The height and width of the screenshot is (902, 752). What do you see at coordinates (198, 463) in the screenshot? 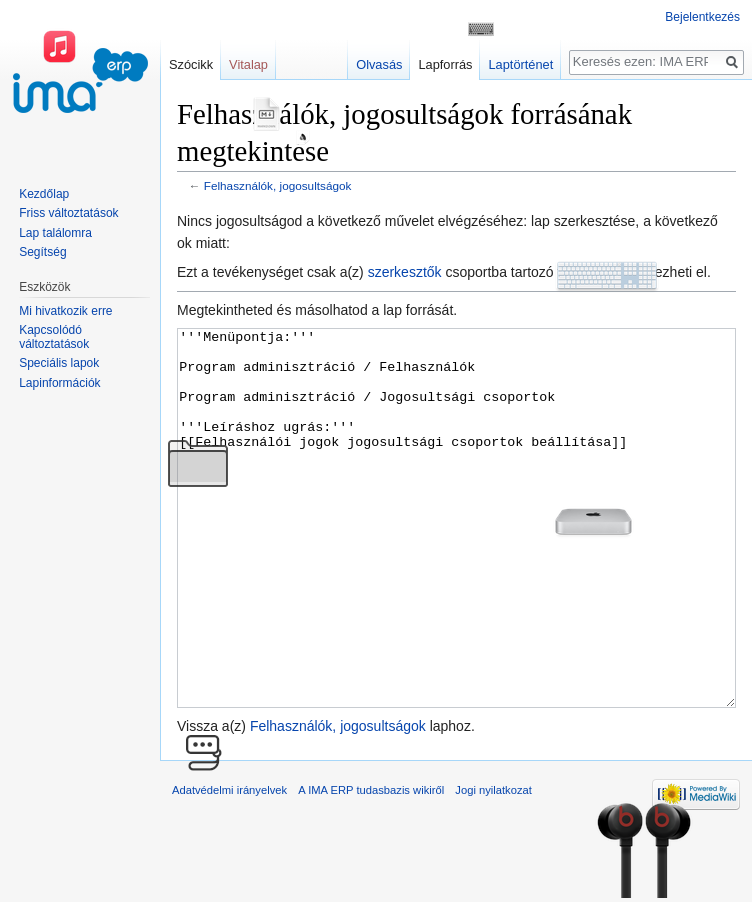
I see `selected folder in mail sidebar` at bounding box center [198, 463].